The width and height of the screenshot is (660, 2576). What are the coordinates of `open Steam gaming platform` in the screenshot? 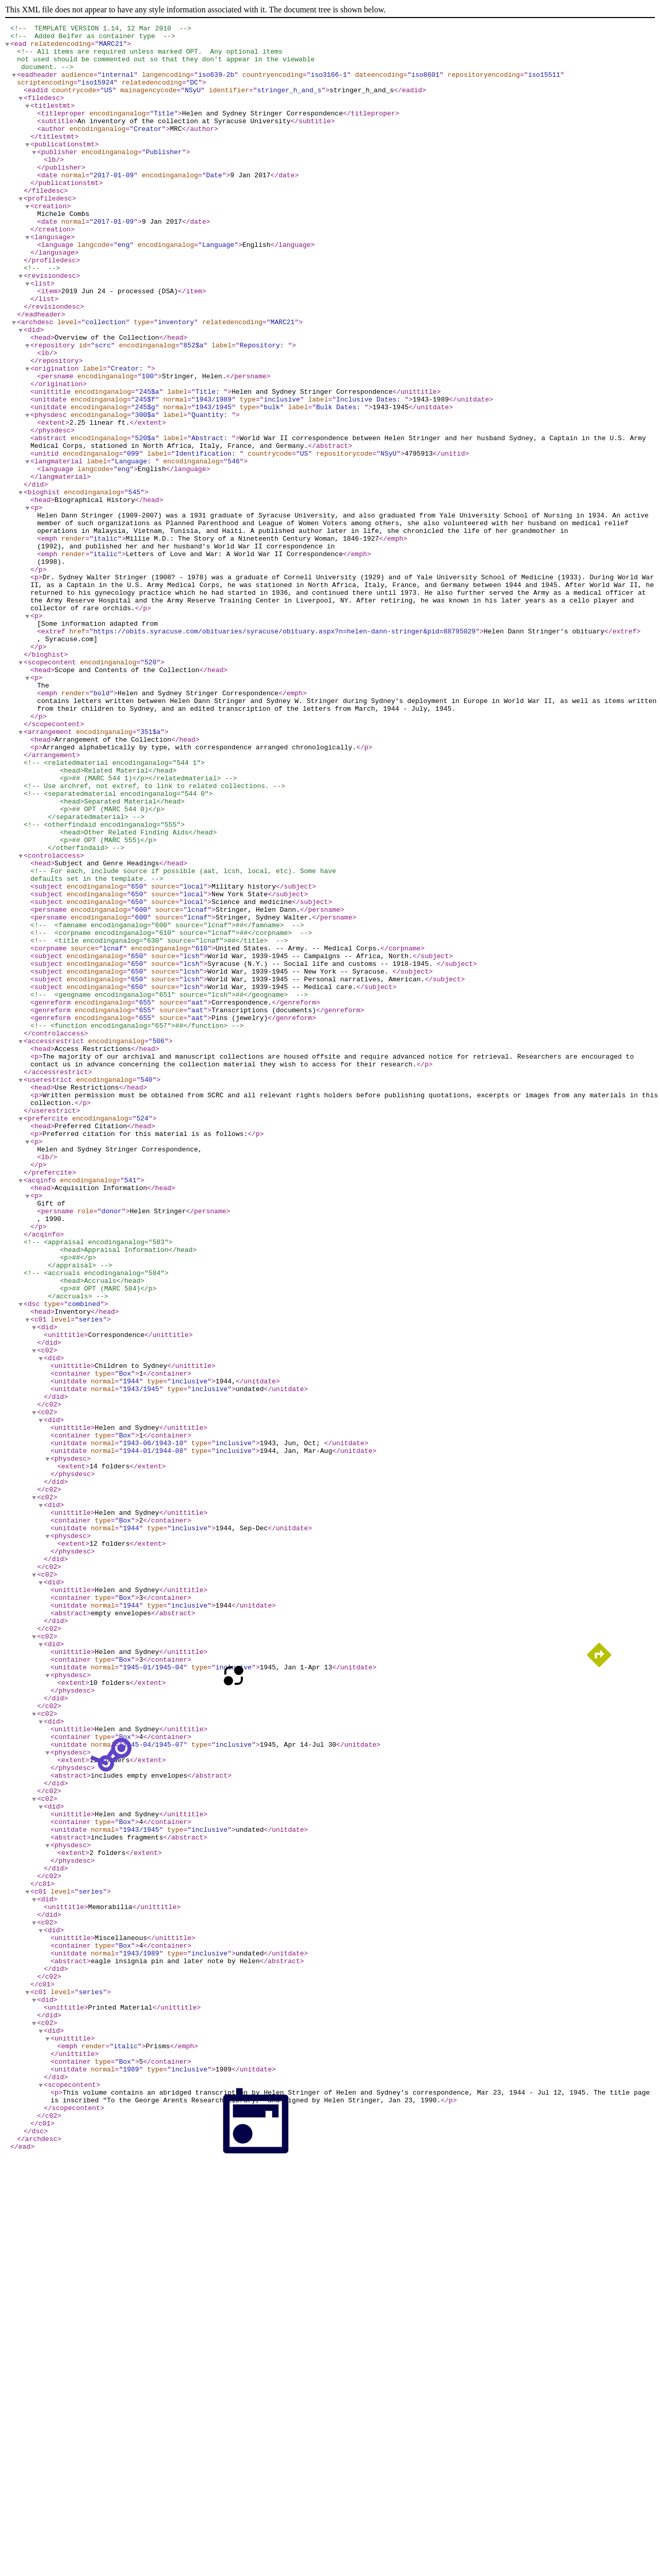 It's located at (111, 1754).